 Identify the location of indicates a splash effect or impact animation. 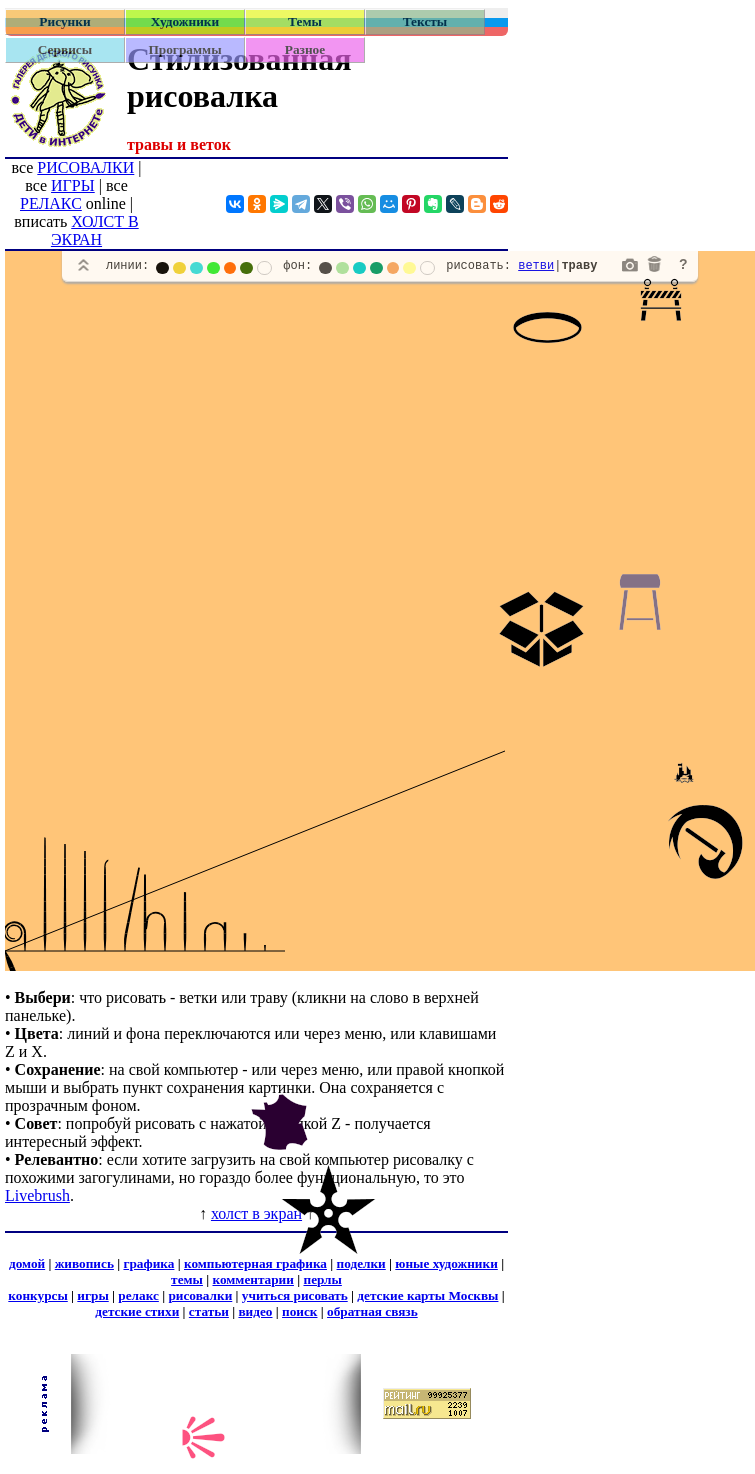
(203, 1437).